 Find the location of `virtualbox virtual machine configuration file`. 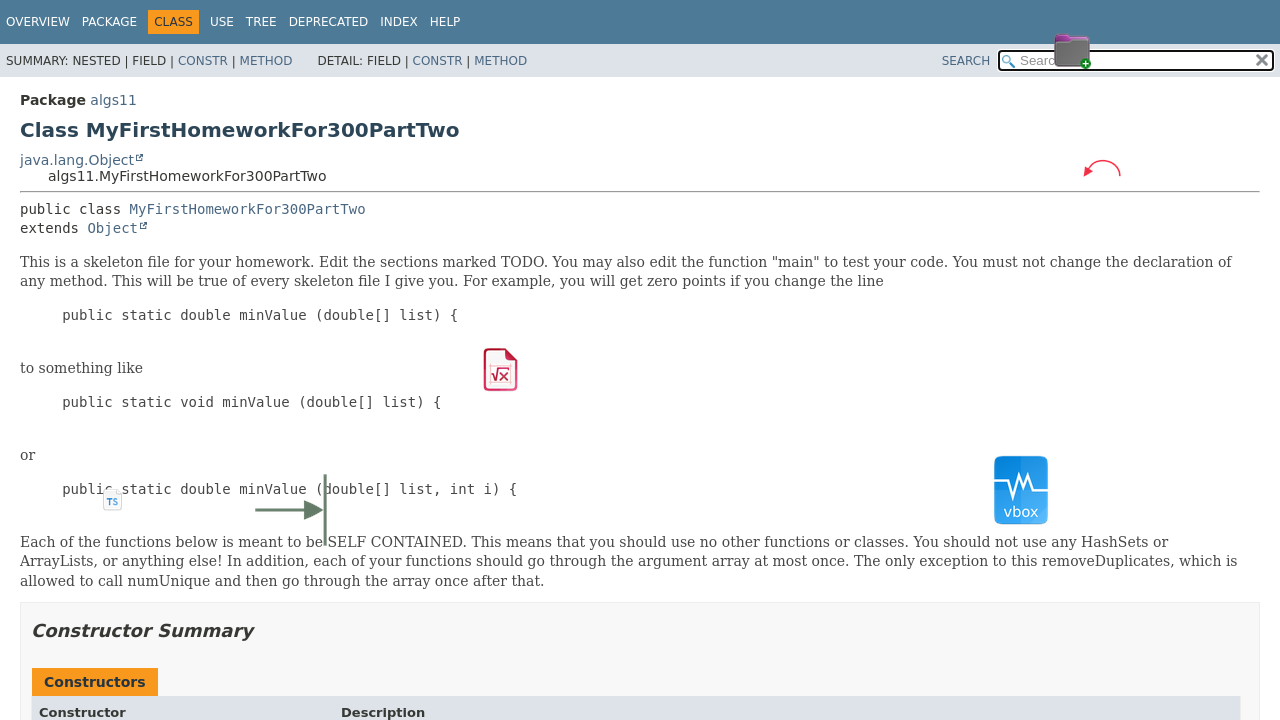

virtualbox virtual machine configuration file is located at coordinates (1021, 490).